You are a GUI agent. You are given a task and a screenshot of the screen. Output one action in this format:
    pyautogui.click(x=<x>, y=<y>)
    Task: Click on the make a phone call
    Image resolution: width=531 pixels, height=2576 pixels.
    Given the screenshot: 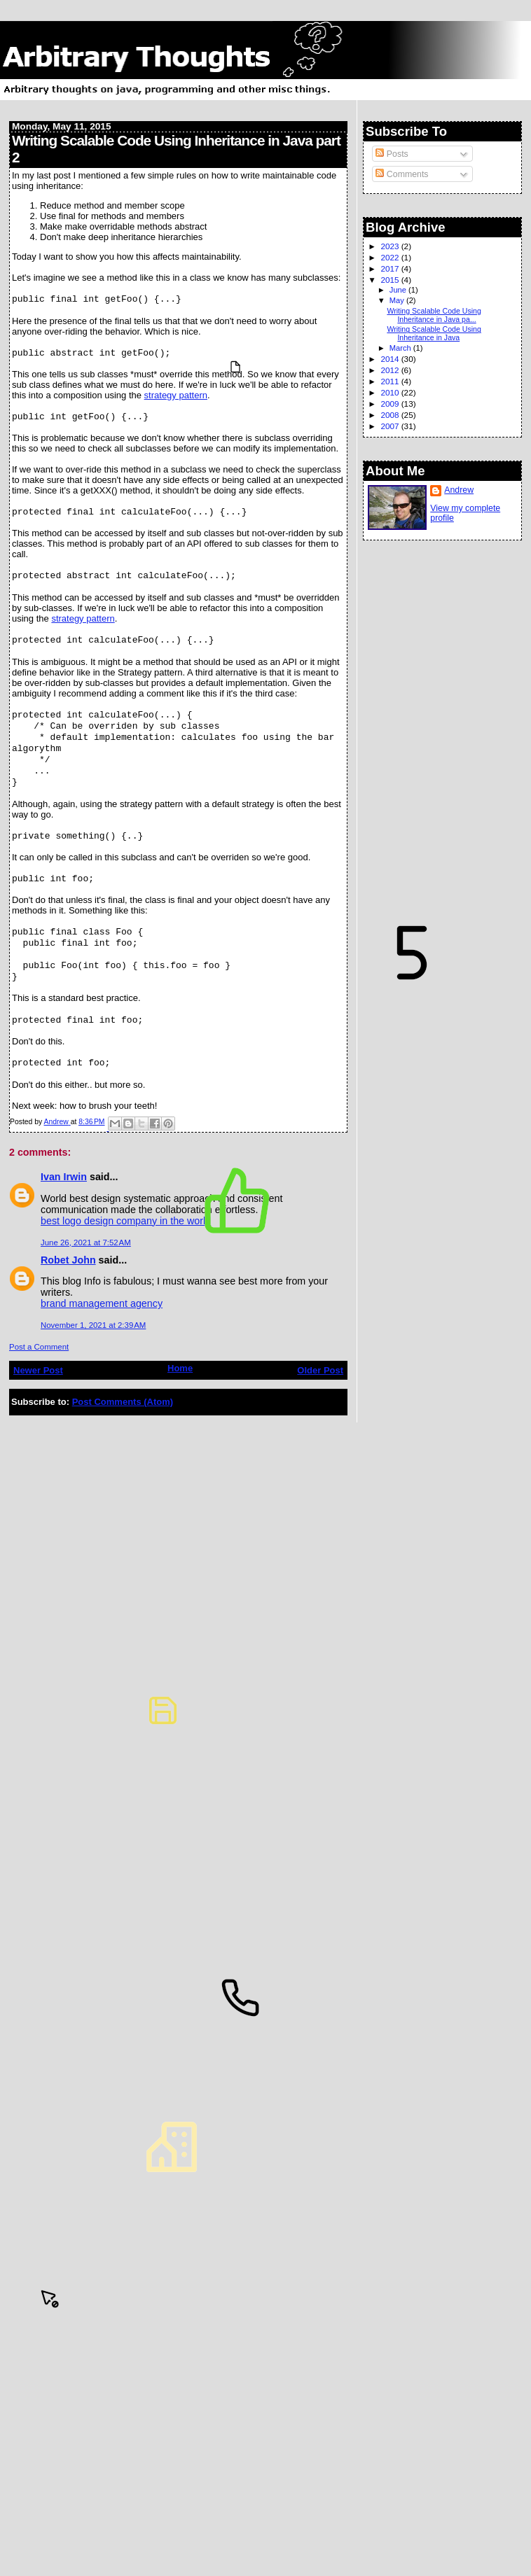 What is the action you would take?
    pyautogui.click(x=240, y=1998)
    